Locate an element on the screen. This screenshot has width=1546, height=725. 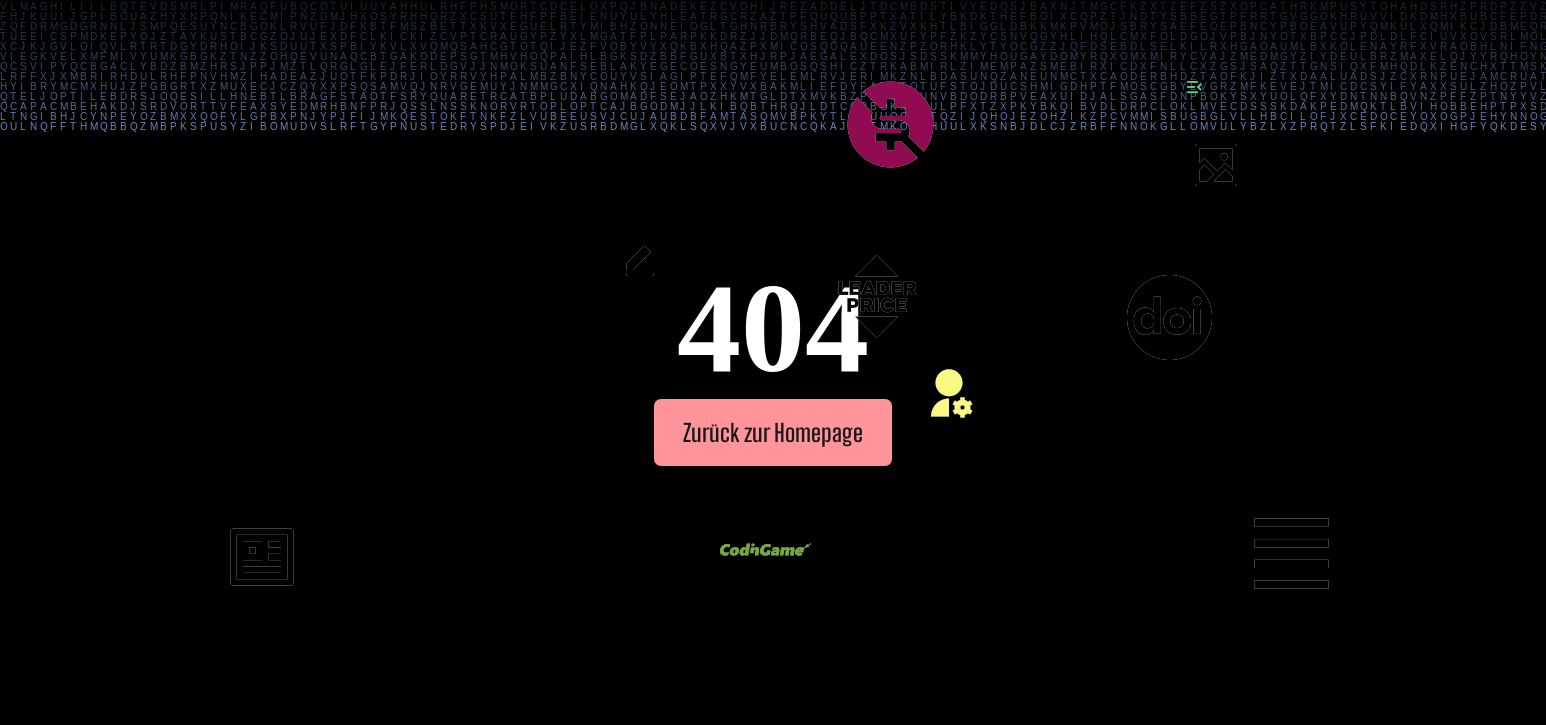
edit content or settings is located at coordinates (640, 261).